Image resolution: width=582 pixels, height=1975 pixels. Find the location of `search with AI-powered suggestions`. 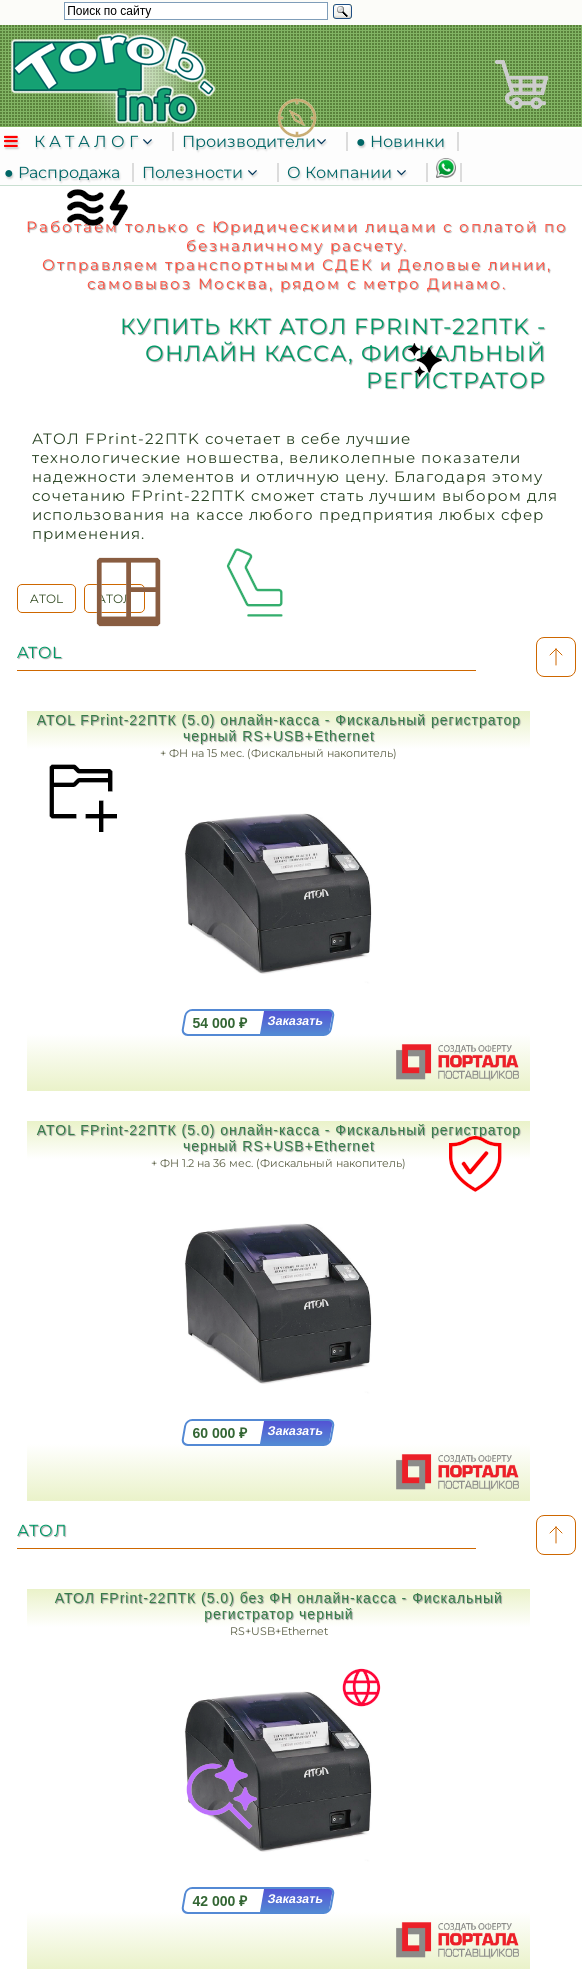

search with AI-powered suggestions is located at coordinates (219, 1796).